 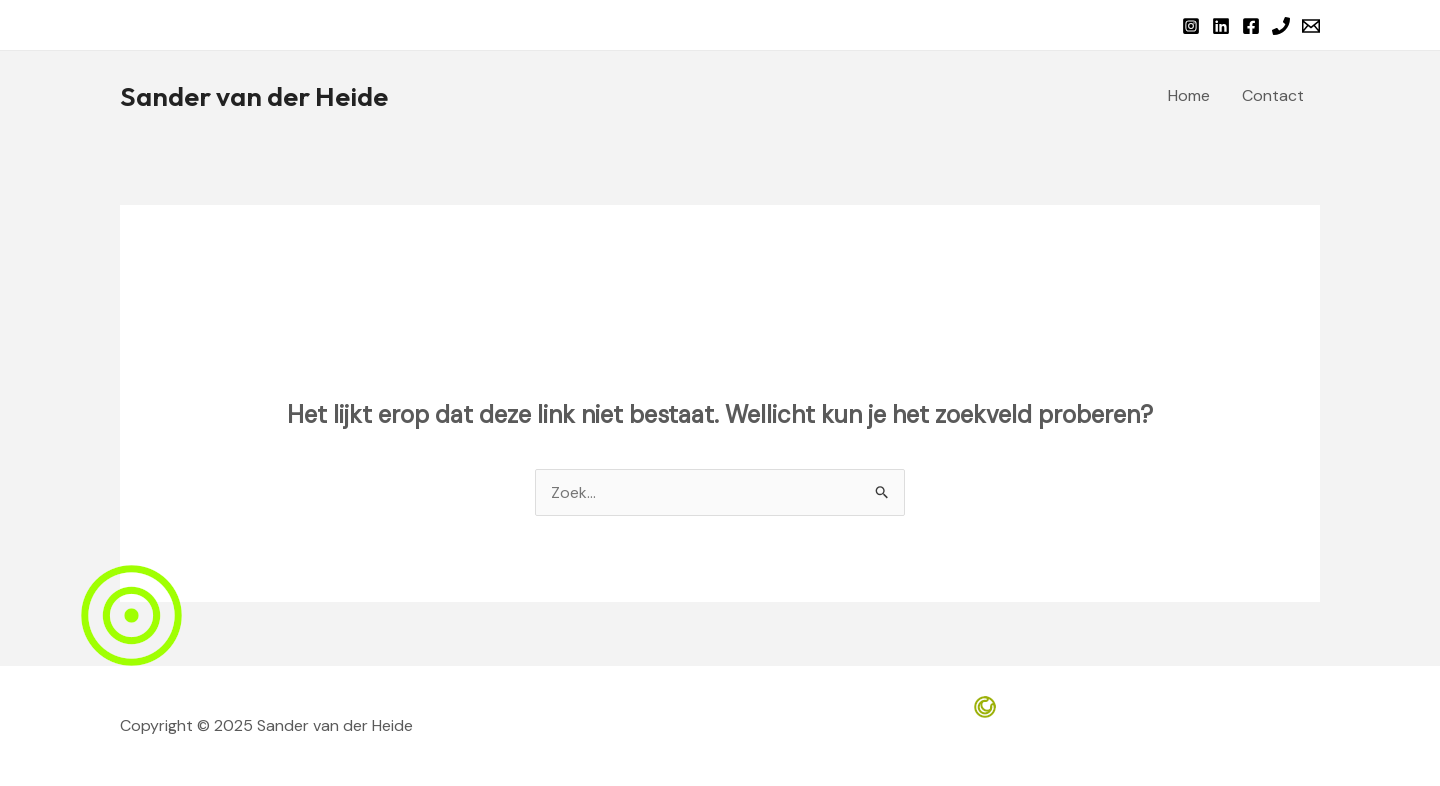 I want to click on set a target or goal, so click(x=131, y=615).